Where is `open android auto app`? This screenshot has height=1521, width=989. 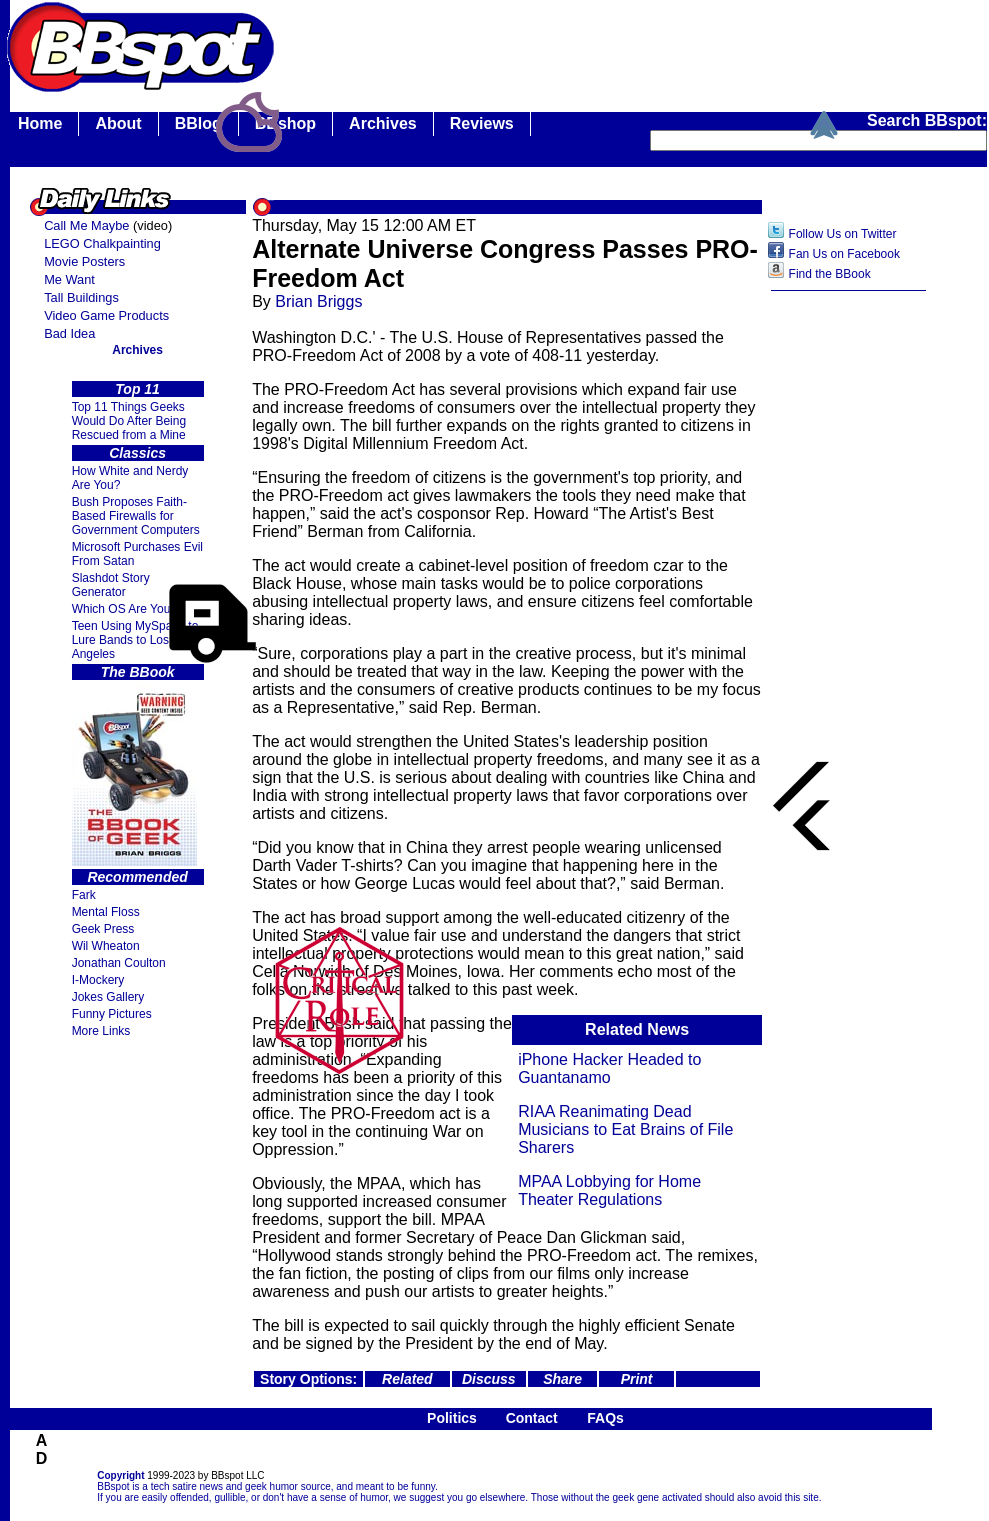 open android auto app is located at coordinates (824, 125).